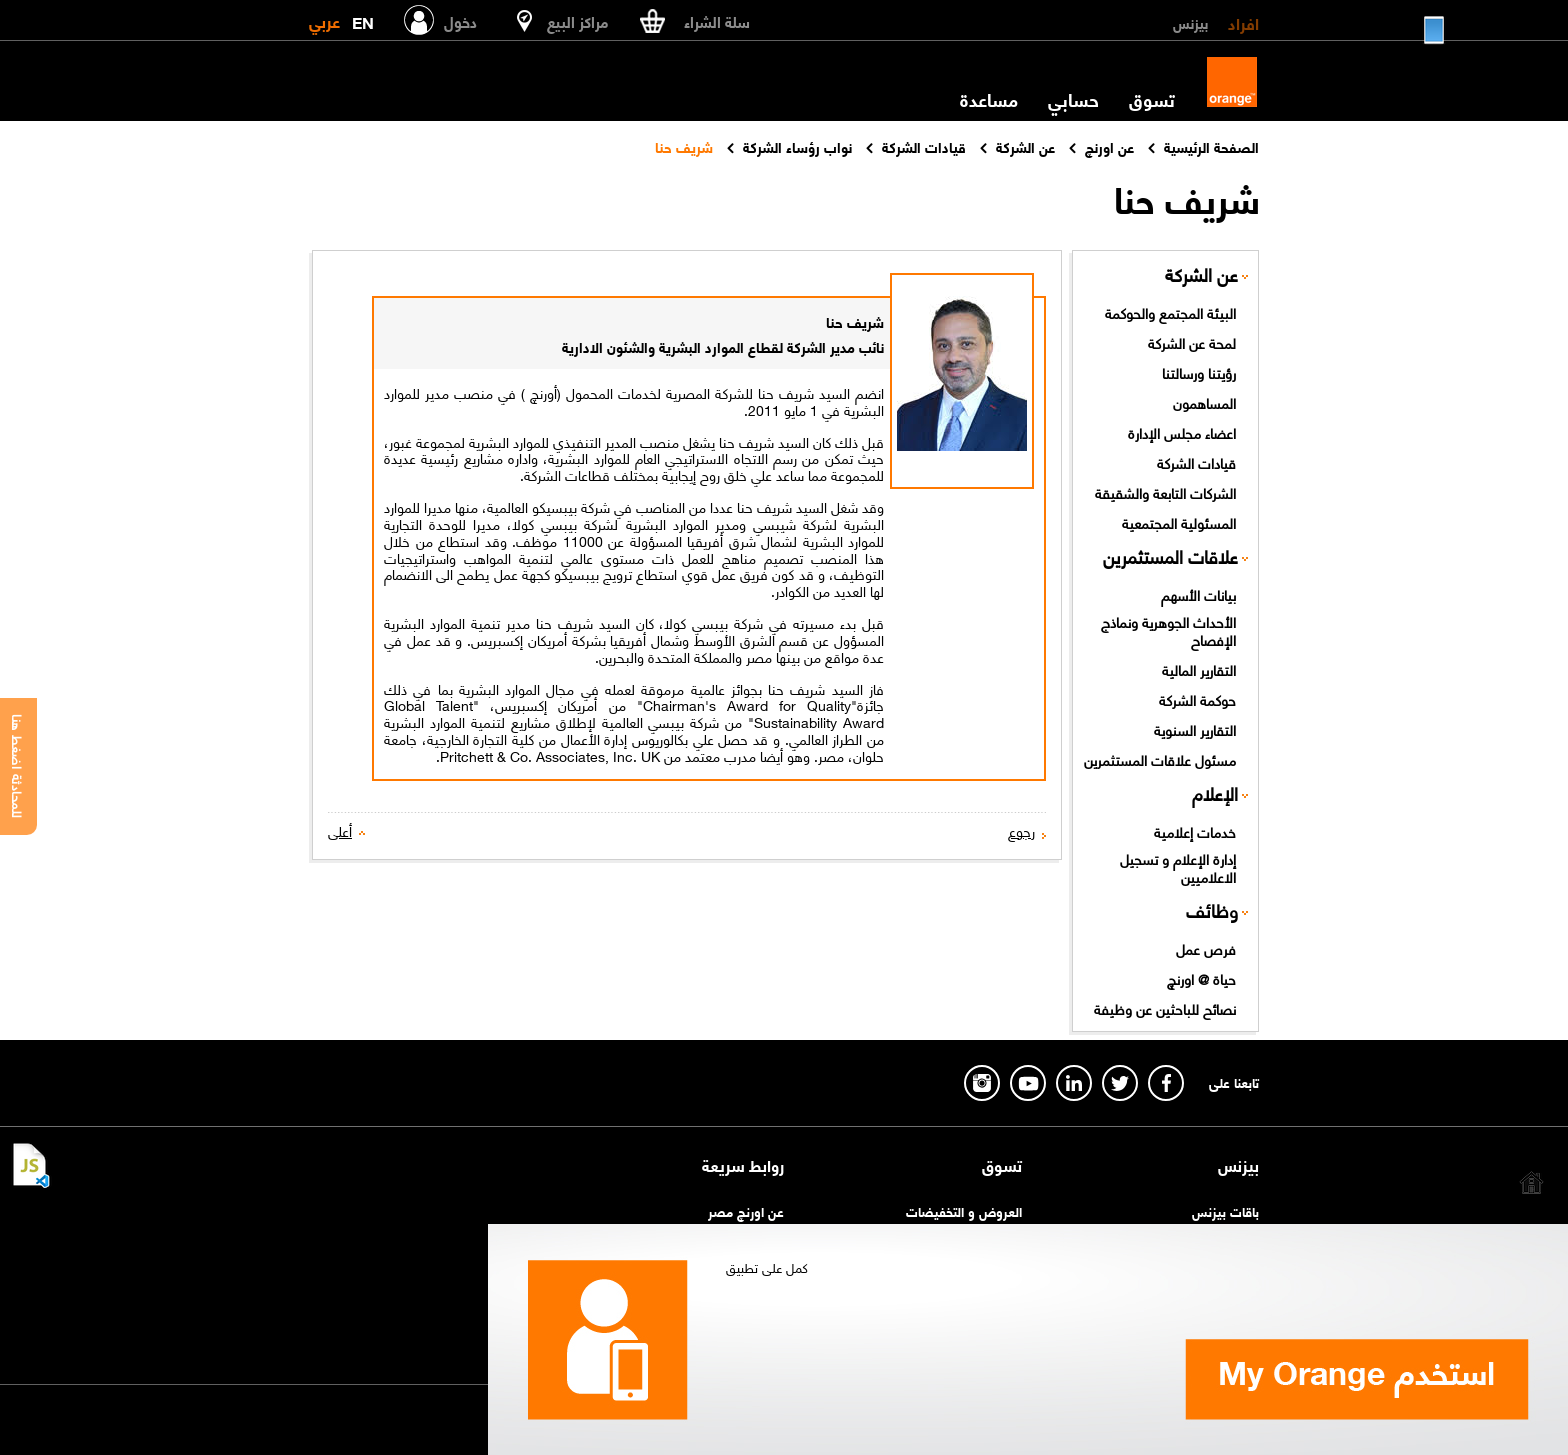  Describe the element at coordinates (29, 1165) in the screenshot. I see `javascript file type in Visual Studio Code` at that location.